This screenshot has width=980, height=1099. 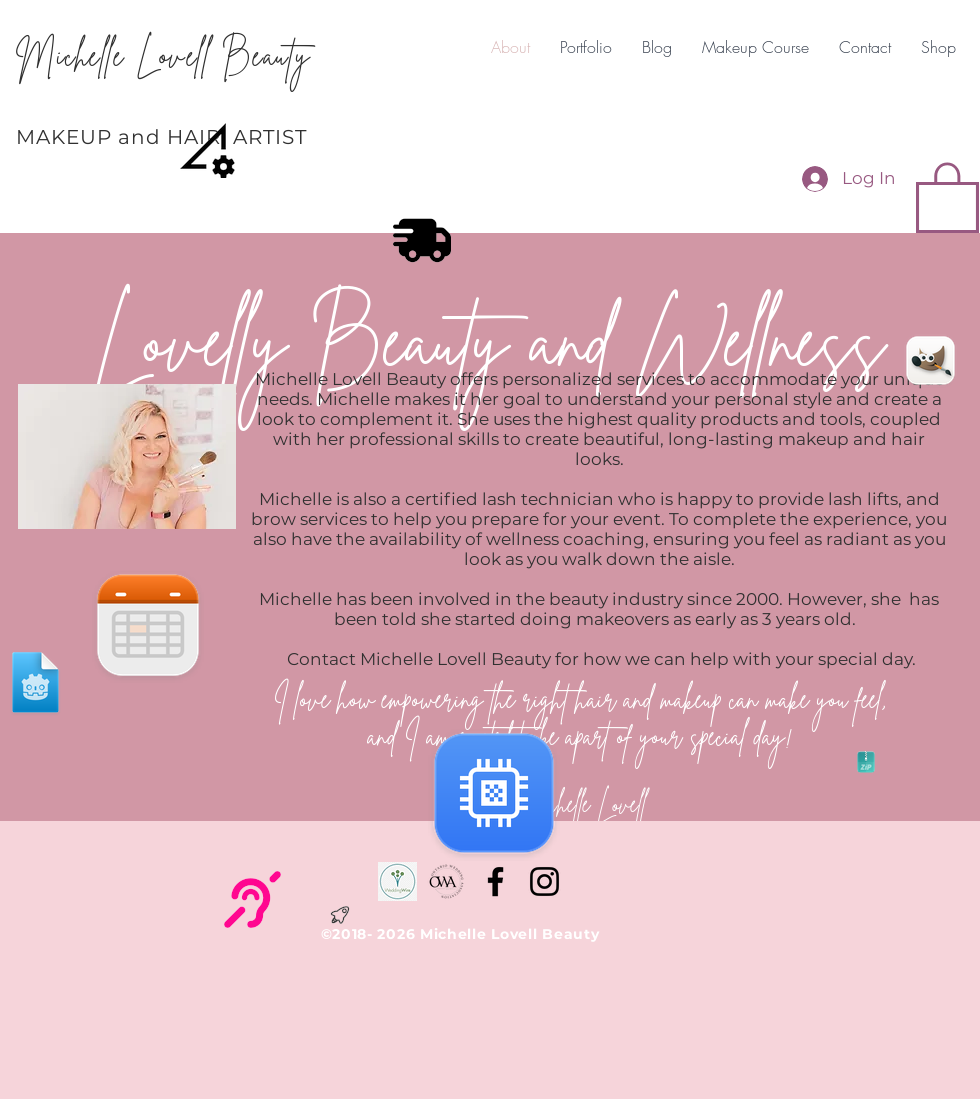 What do you see at coordinates (494, 793) in the screenshot?
I see `browse electronics or hardware apps` at bounding box center [494, 793].